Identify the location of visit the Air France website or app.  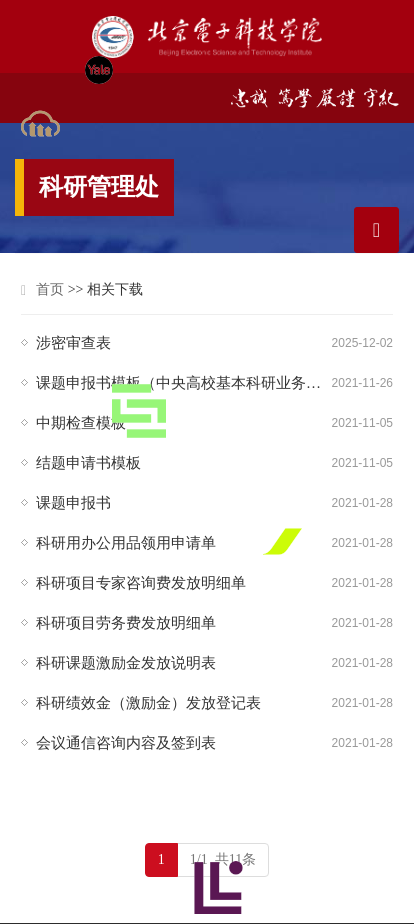
(282, 541).